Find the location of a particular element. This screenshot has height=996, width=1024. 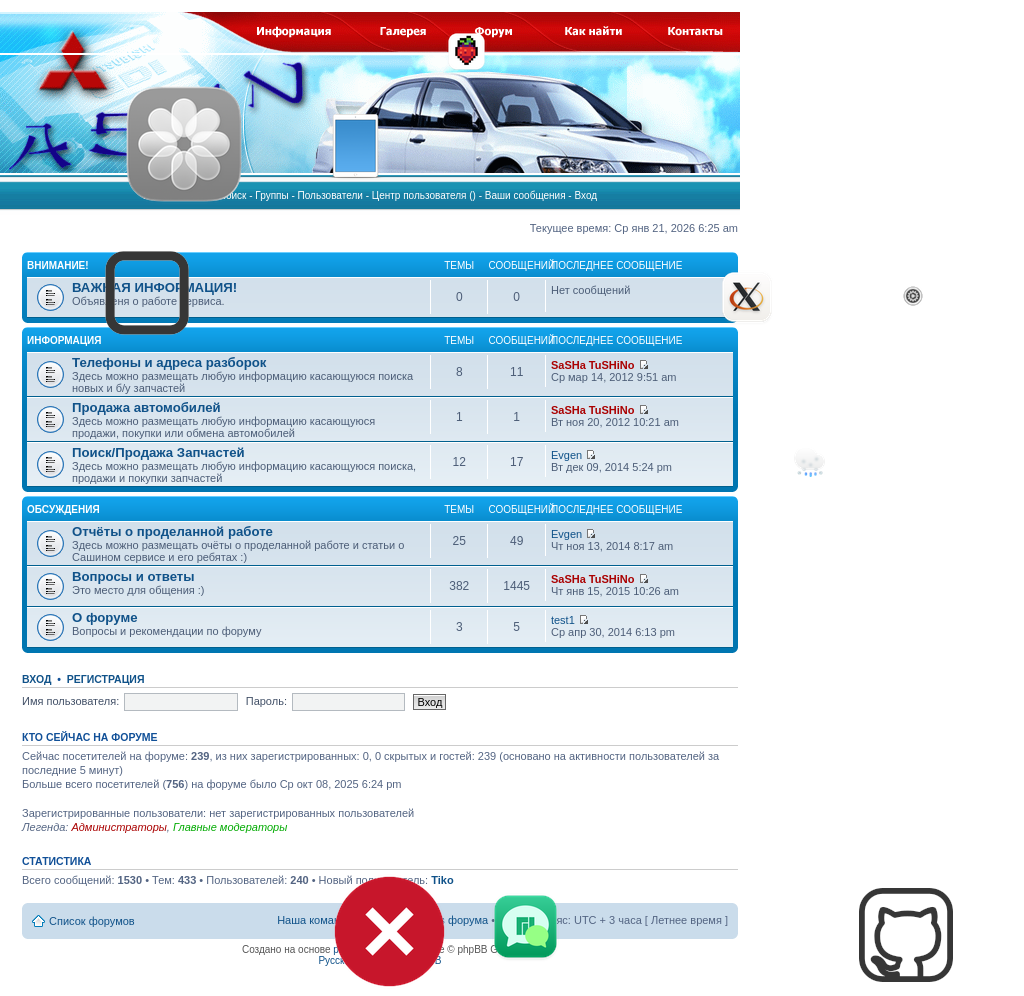

open matray messaging app is located at coordinates (525, 926).